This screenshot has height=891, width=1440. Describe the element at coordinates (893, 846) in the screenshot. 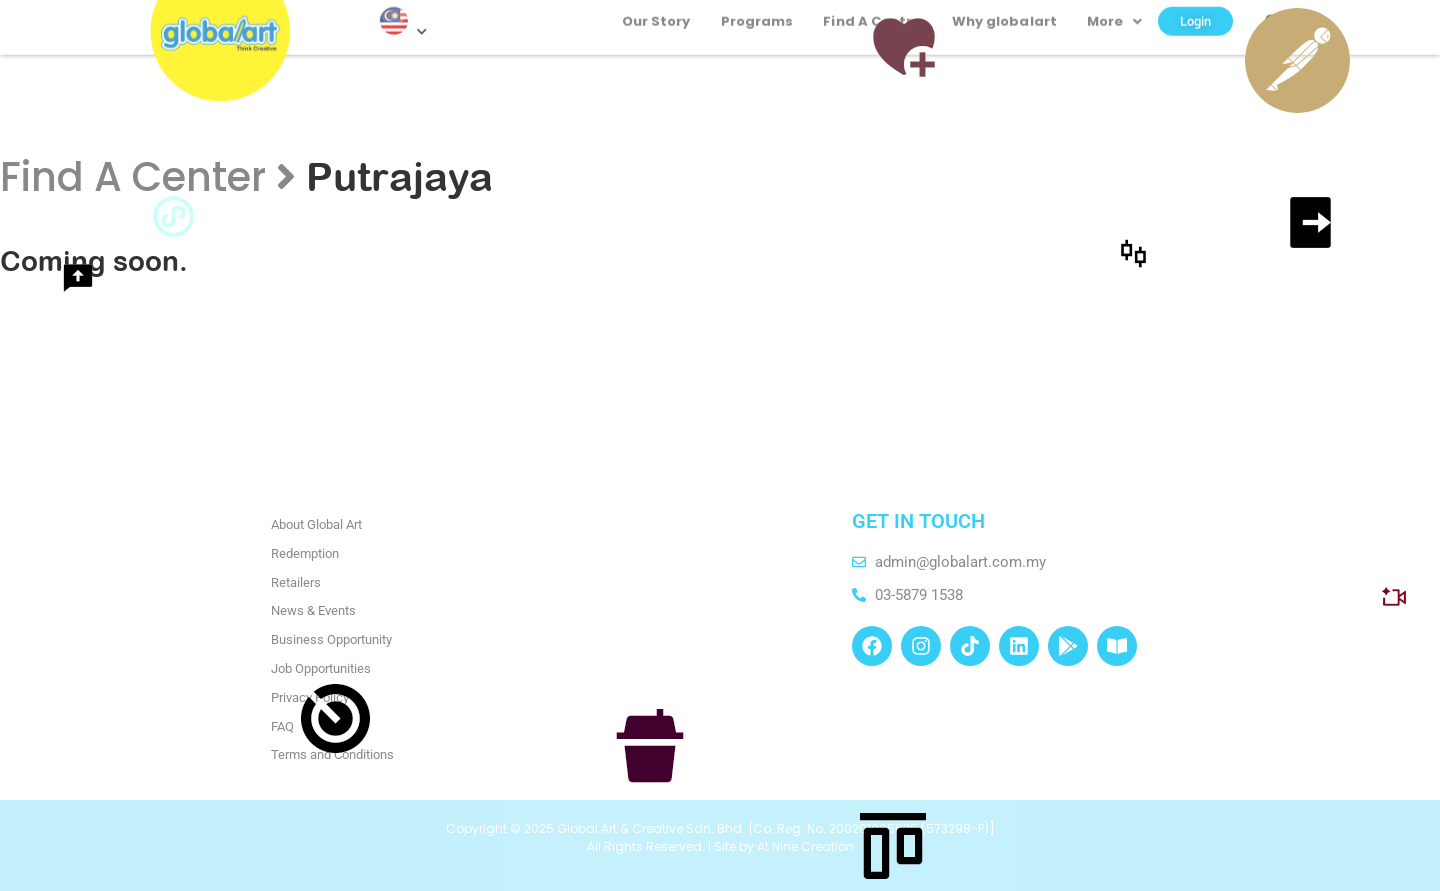

I see `align items to the top edge` at that location.